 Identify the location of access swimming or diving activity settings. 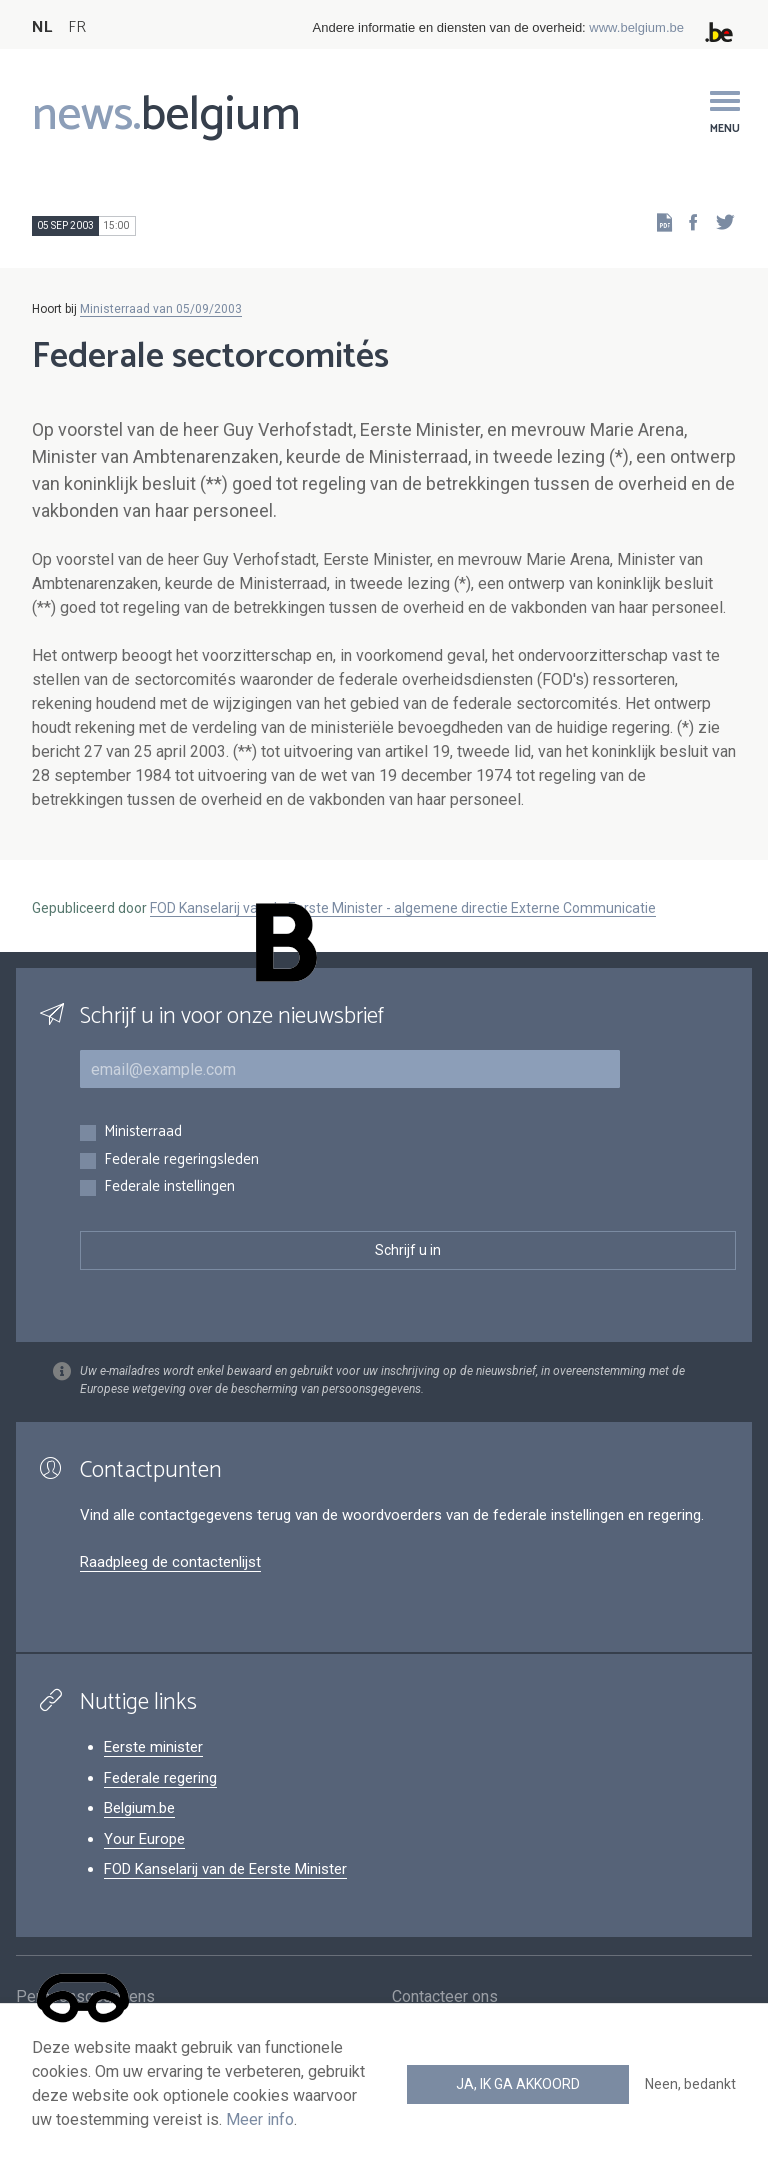
(83, 1998).